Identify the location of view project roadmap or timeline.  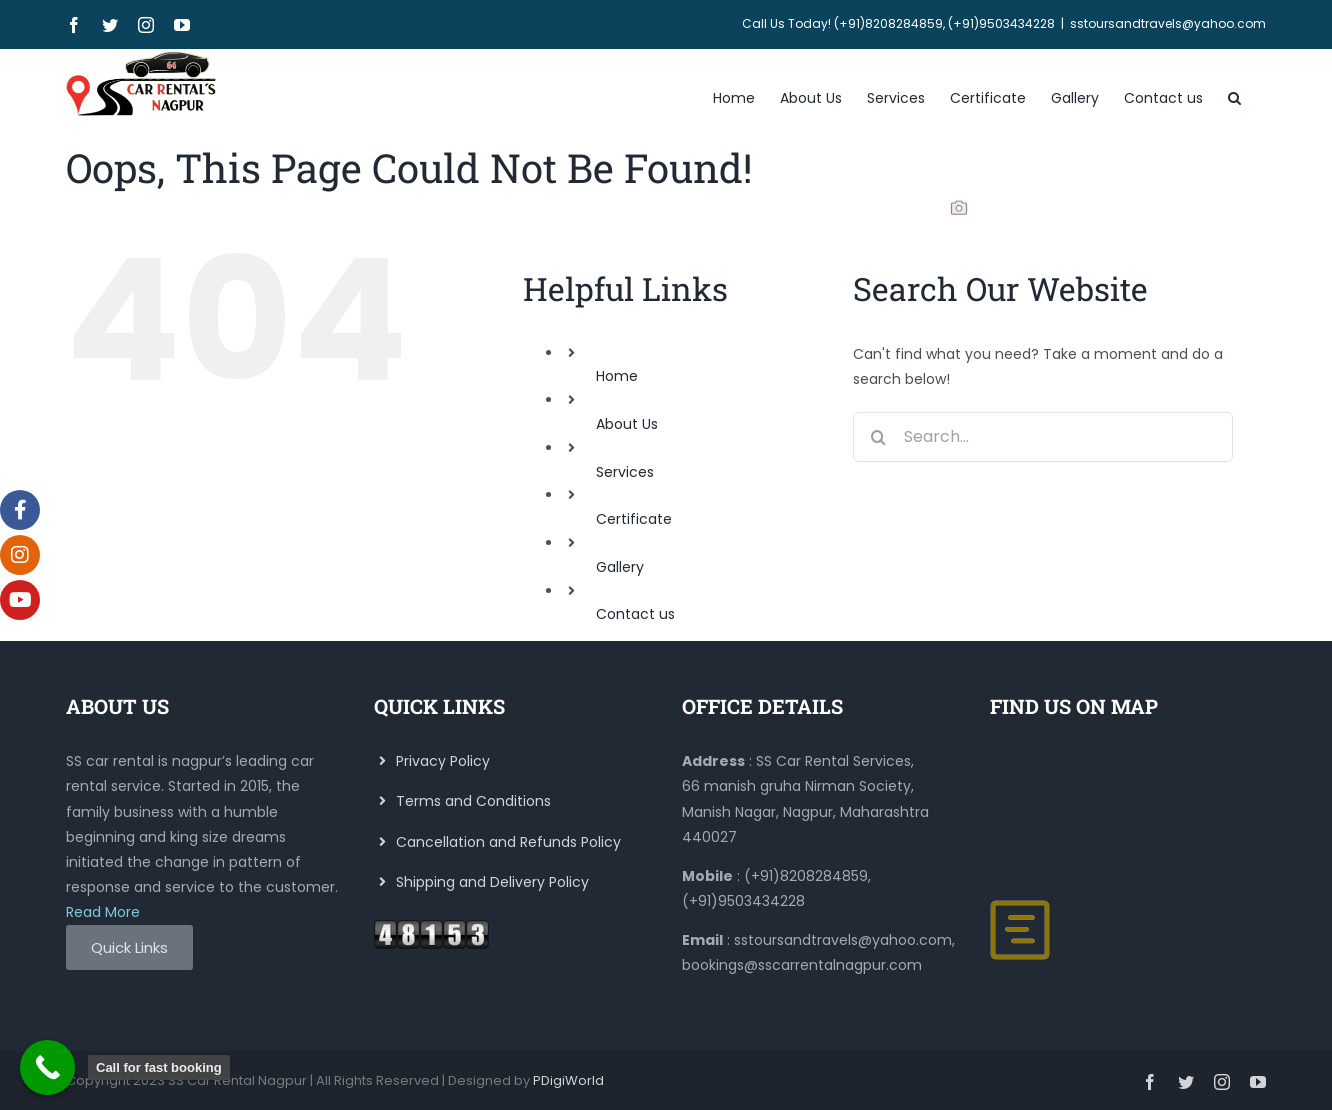
(1020, 930).